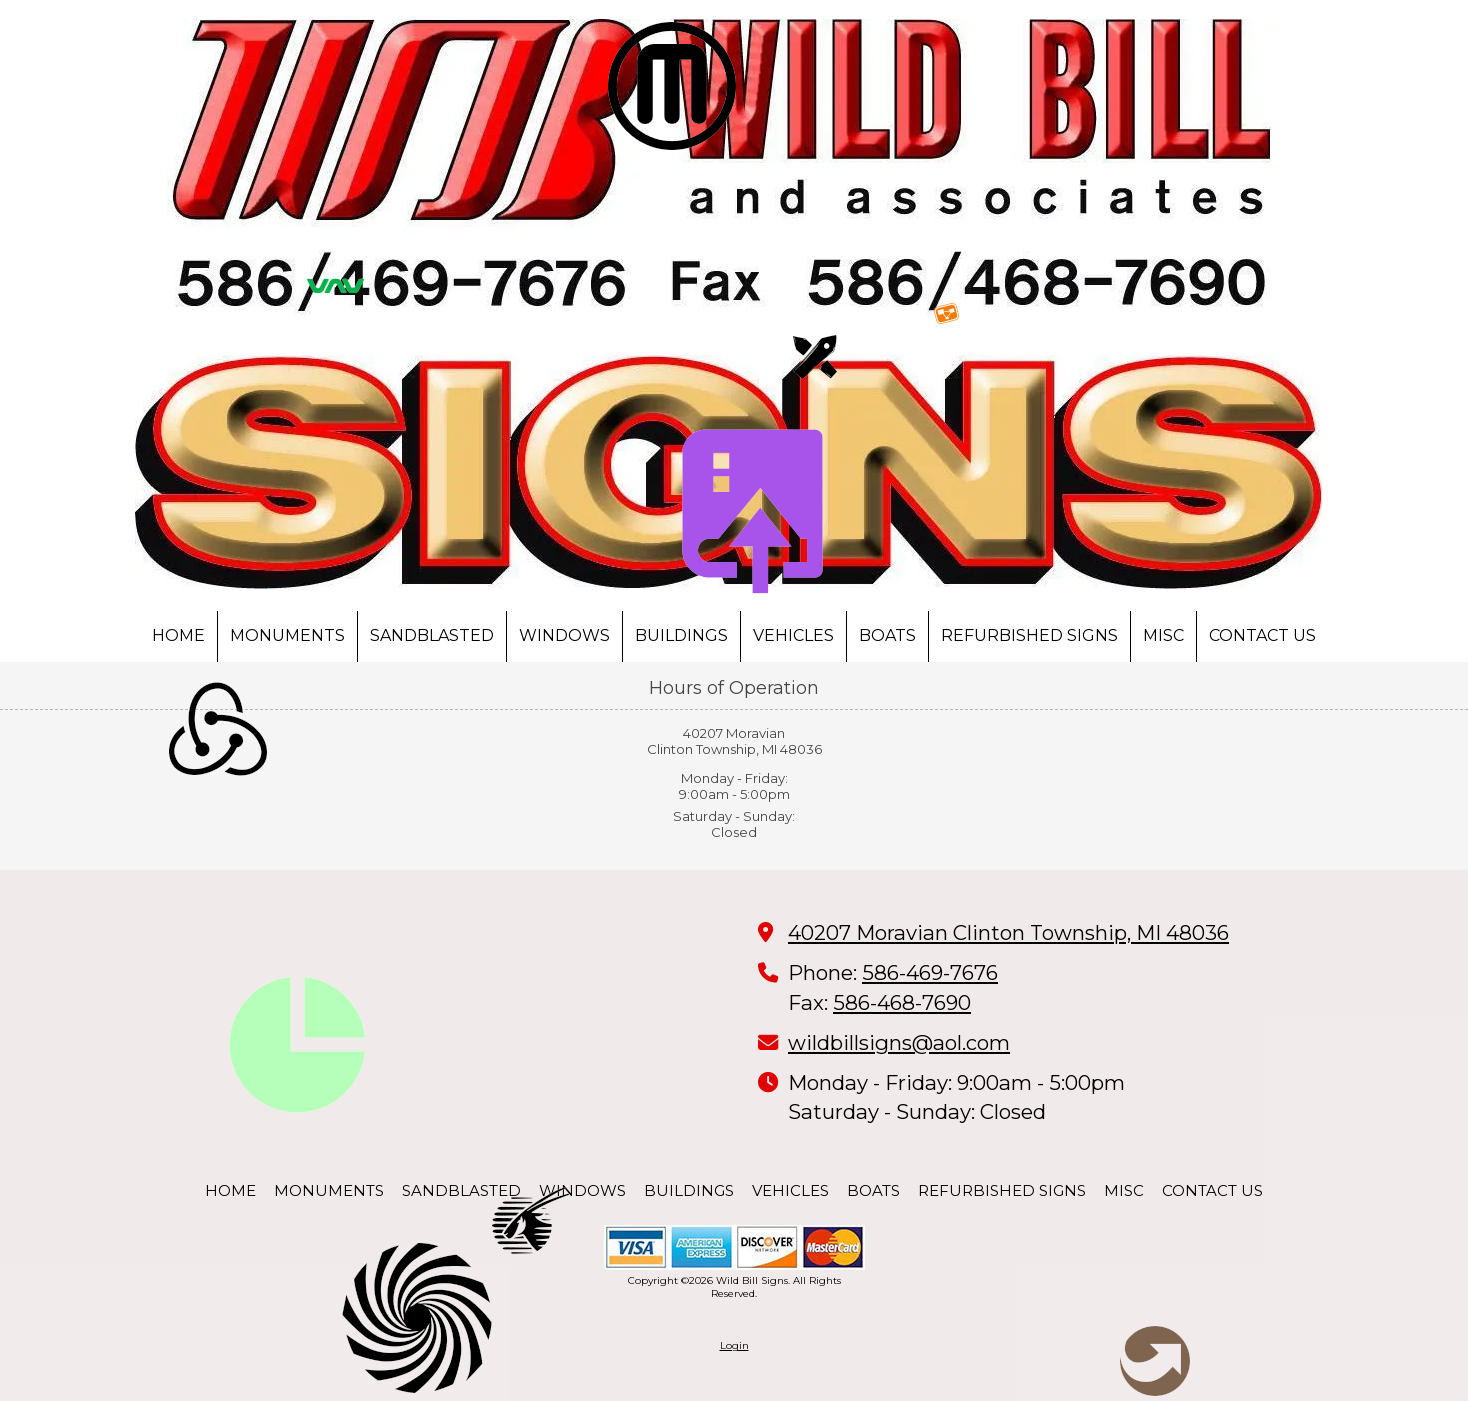 This screenshot has width=1468, height=1401. What do you see at coordinates (218, 729) in the screenshot?
I see `Redux state management library logo` at bounding box center [218, 729].